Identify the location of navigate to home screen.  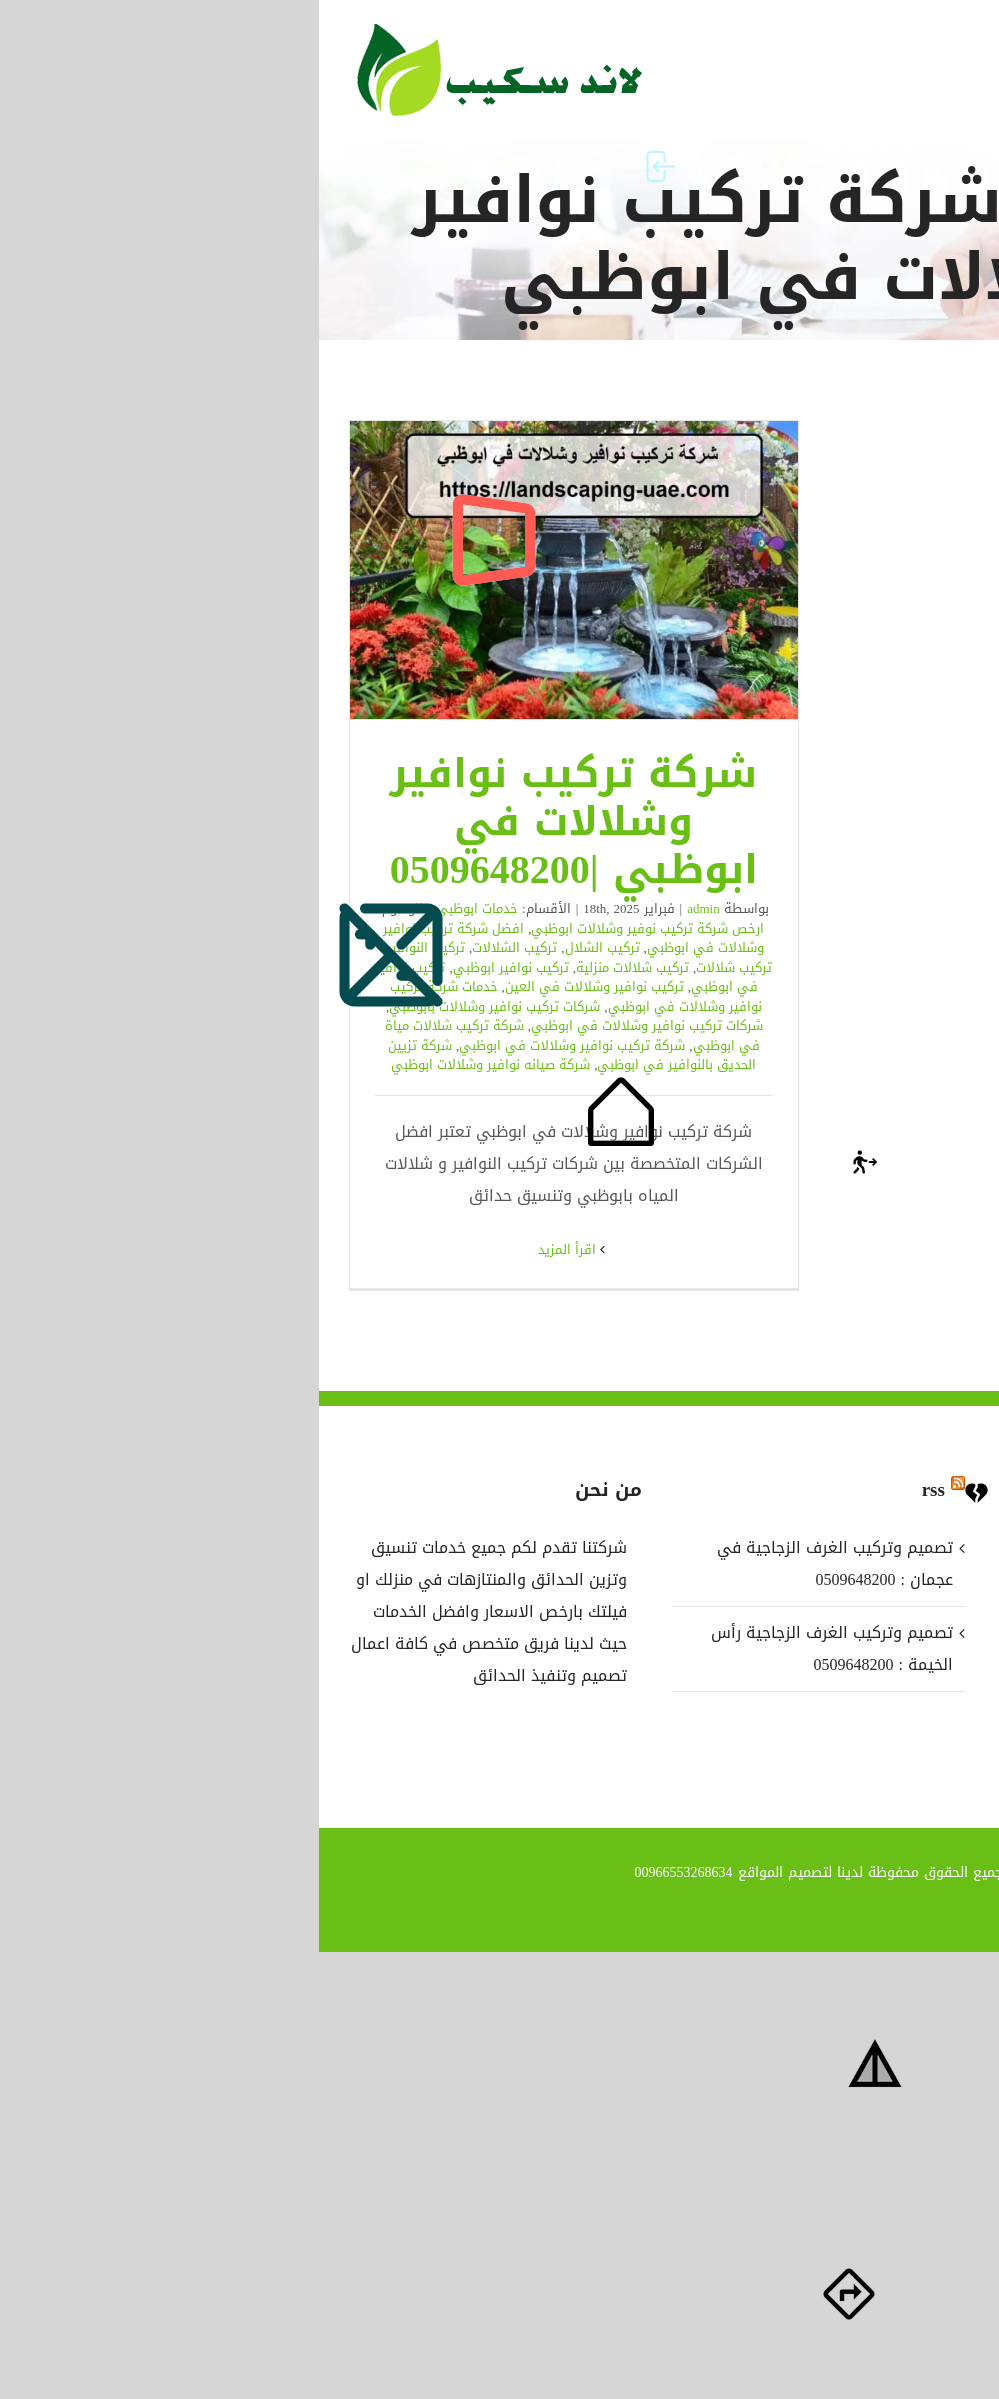
(621, 1113).